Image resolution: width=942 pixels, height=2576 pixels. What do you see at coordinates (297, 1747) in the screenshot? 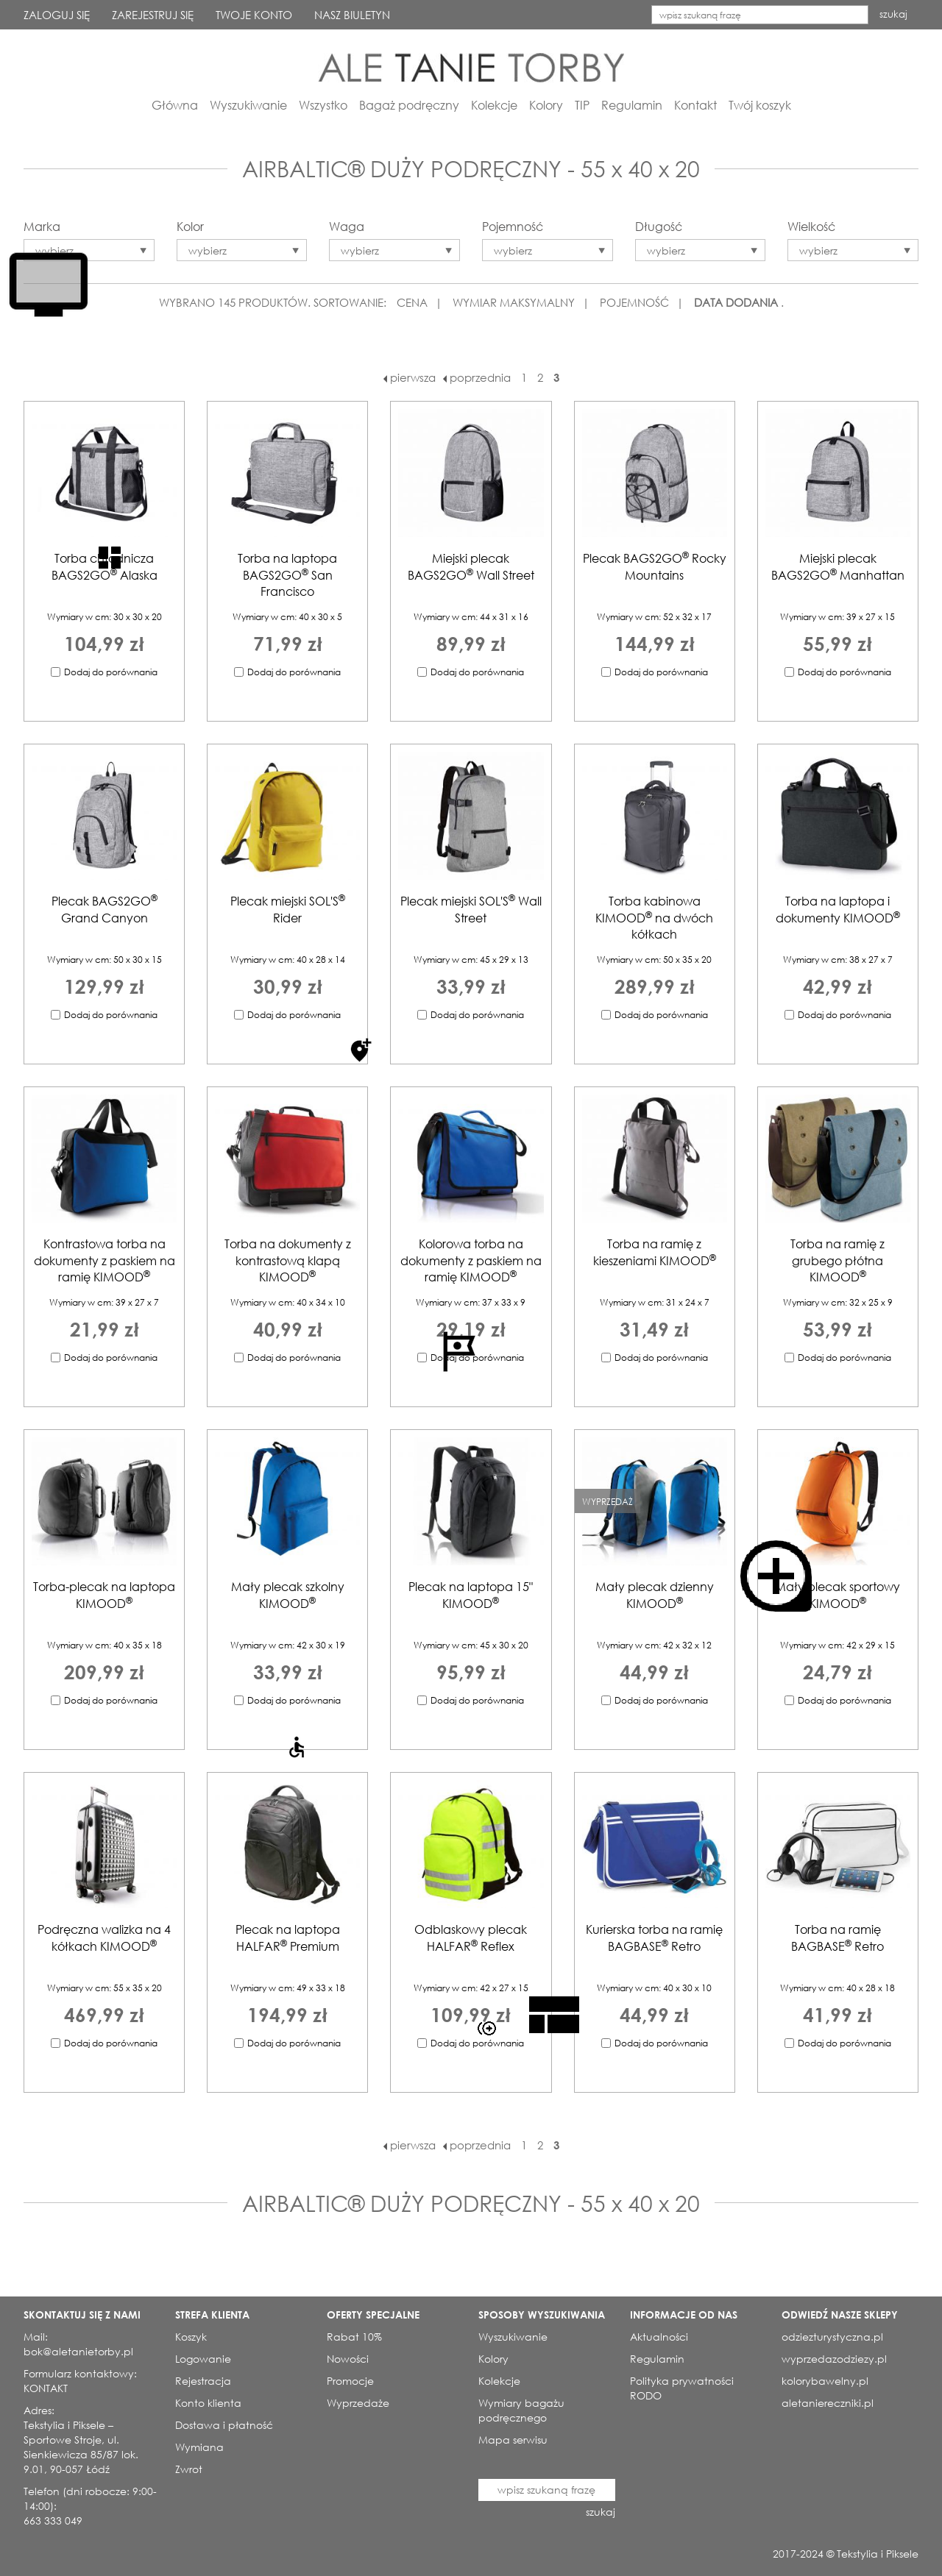
I see `indicates wheelchair accessibility` at bounding box center [297, 1747].